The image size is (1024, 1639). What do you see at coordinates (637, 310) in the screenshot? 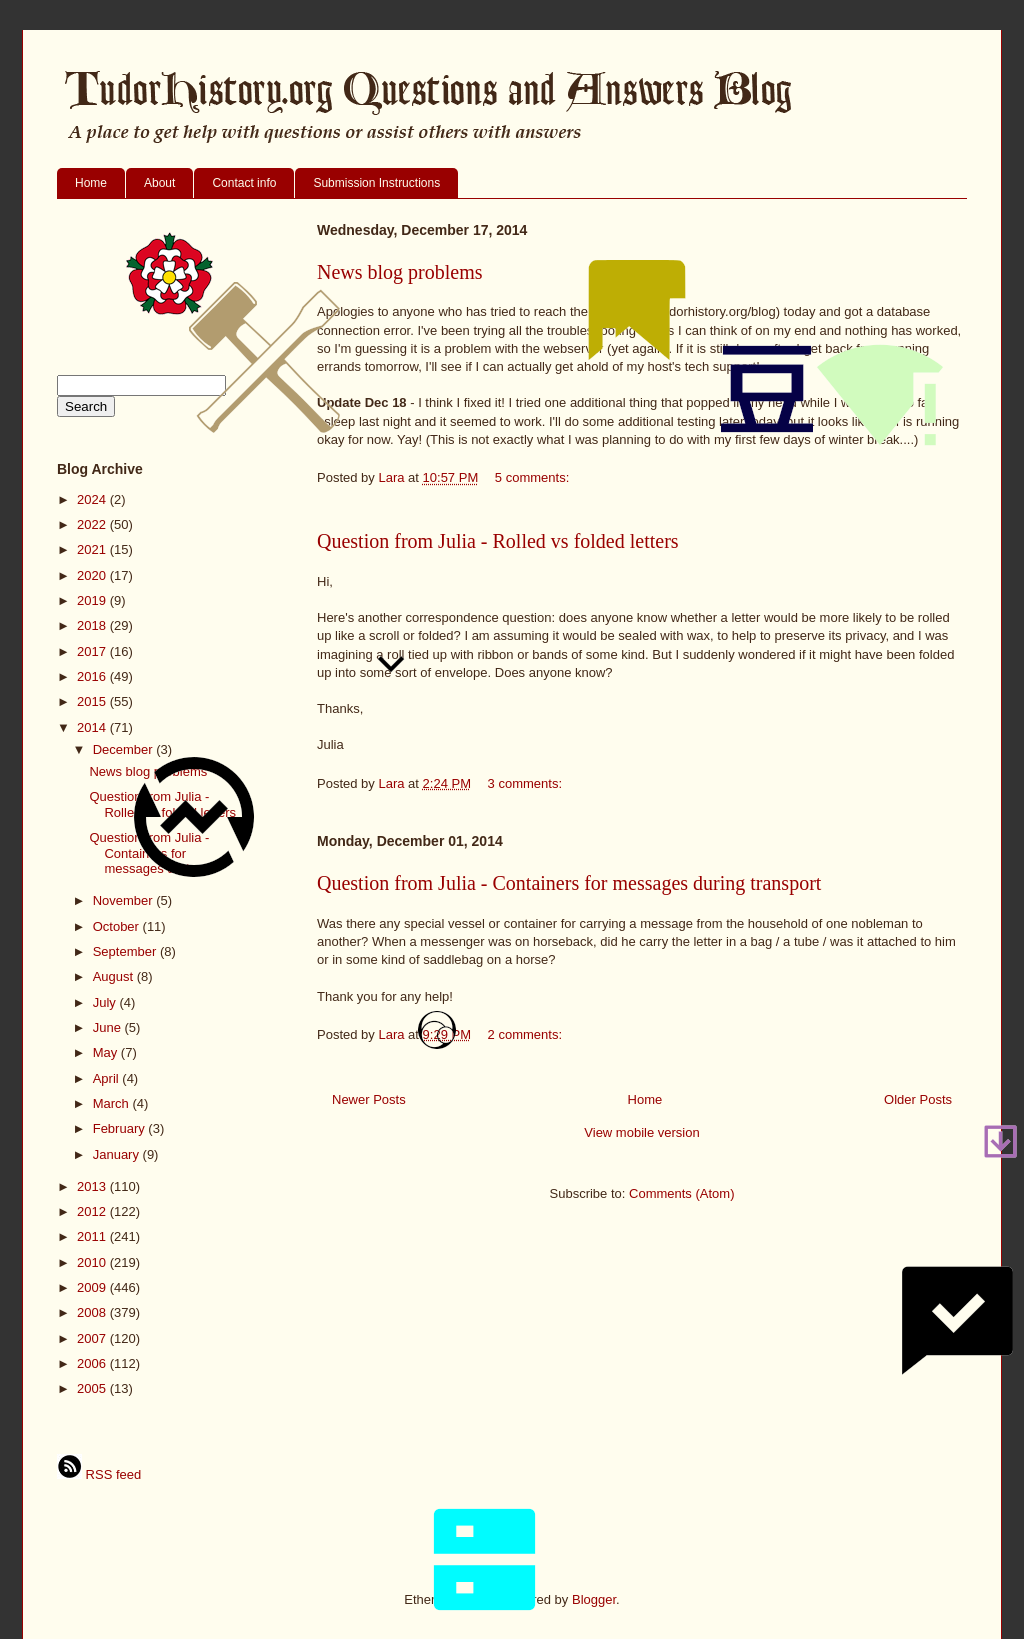
I see `homepage app logo` at bounding box center [637, 310].